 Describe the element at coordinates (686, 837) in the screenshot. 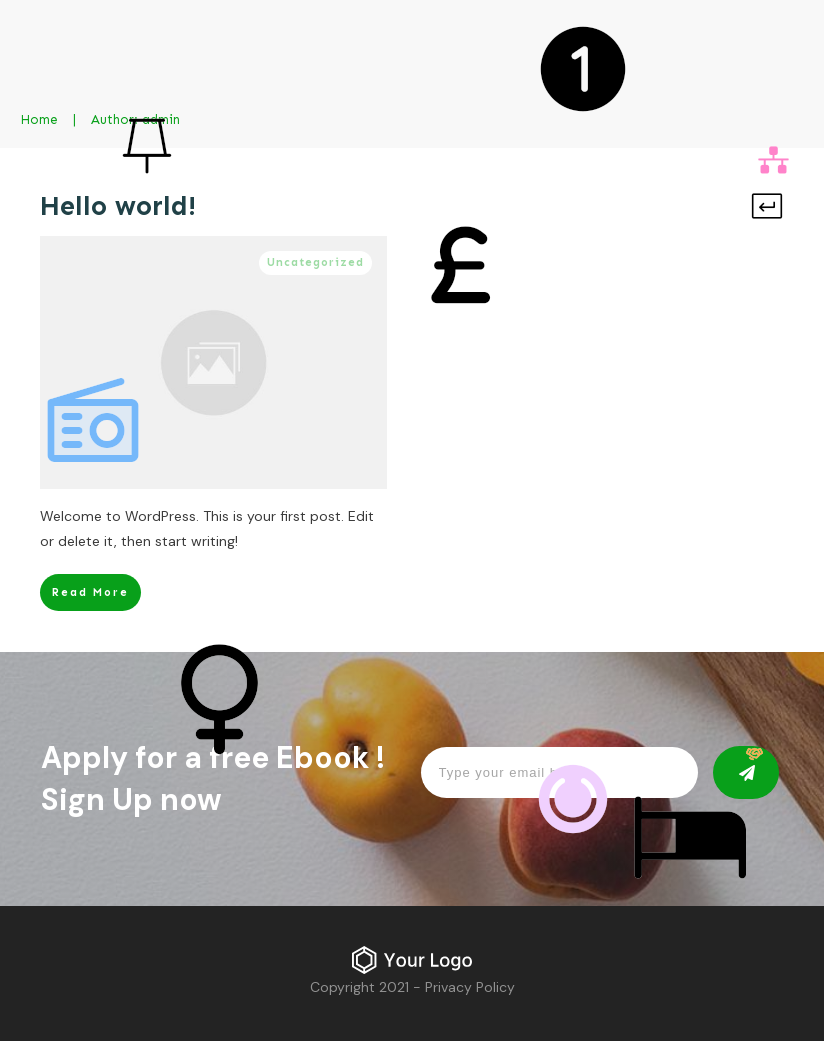

I see `view hotel or accommodation options` at that location.